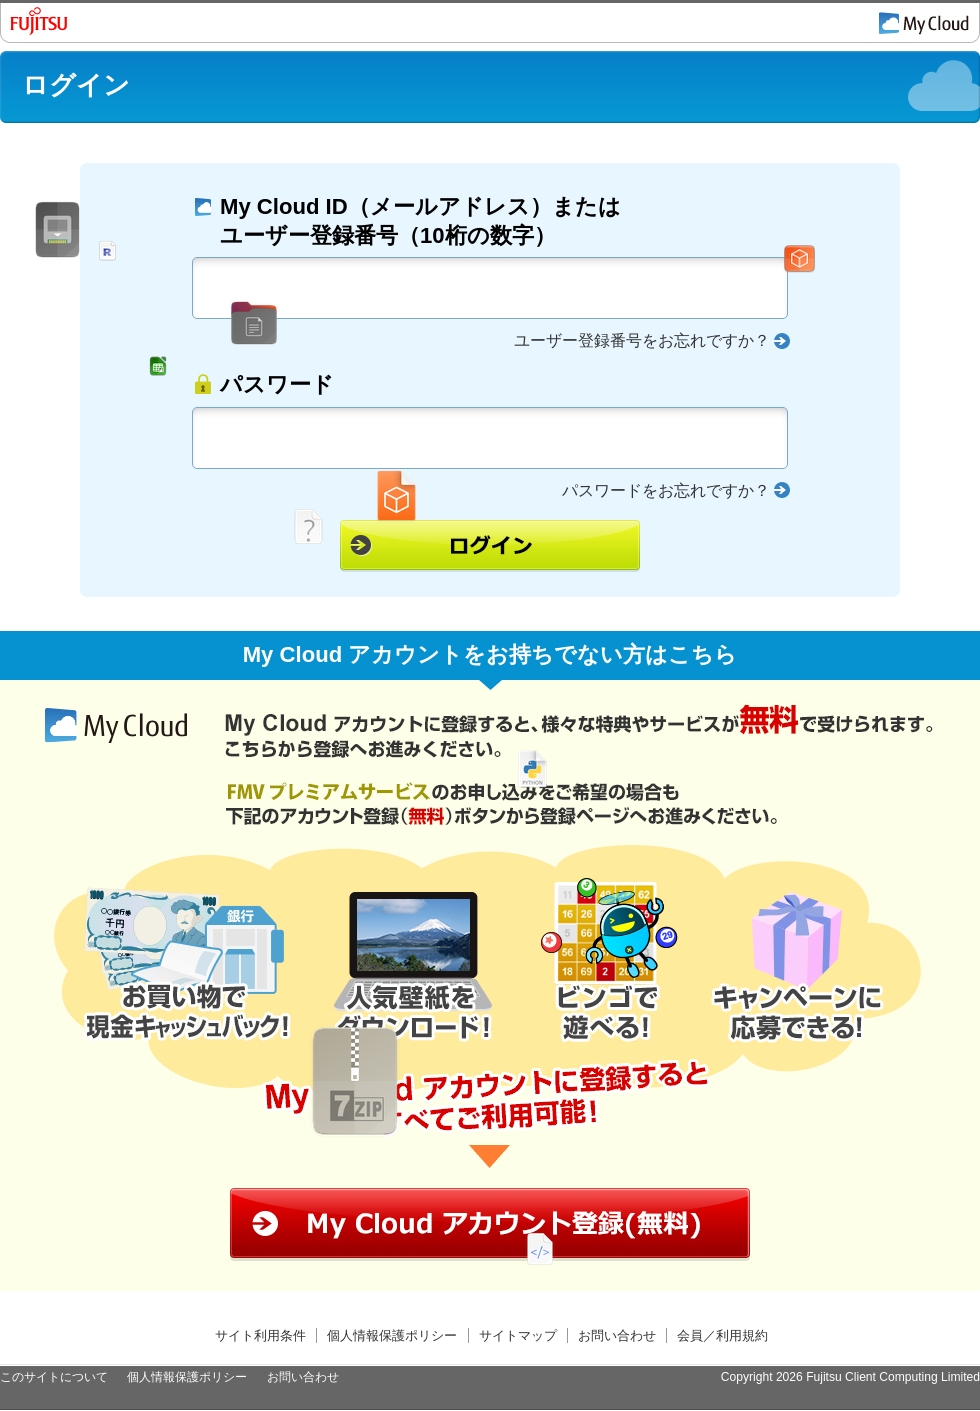  I want to click on an R programming language source file, so click(107, 250).